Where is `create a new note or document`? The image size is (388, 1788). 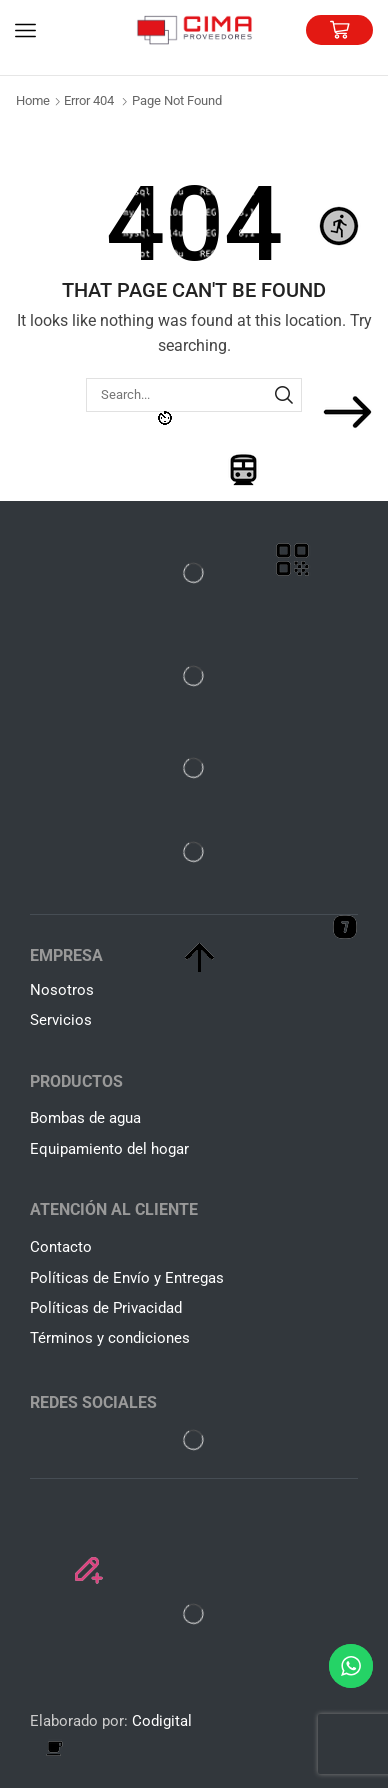
create a new note or document is located at coordinates (87, 1568).